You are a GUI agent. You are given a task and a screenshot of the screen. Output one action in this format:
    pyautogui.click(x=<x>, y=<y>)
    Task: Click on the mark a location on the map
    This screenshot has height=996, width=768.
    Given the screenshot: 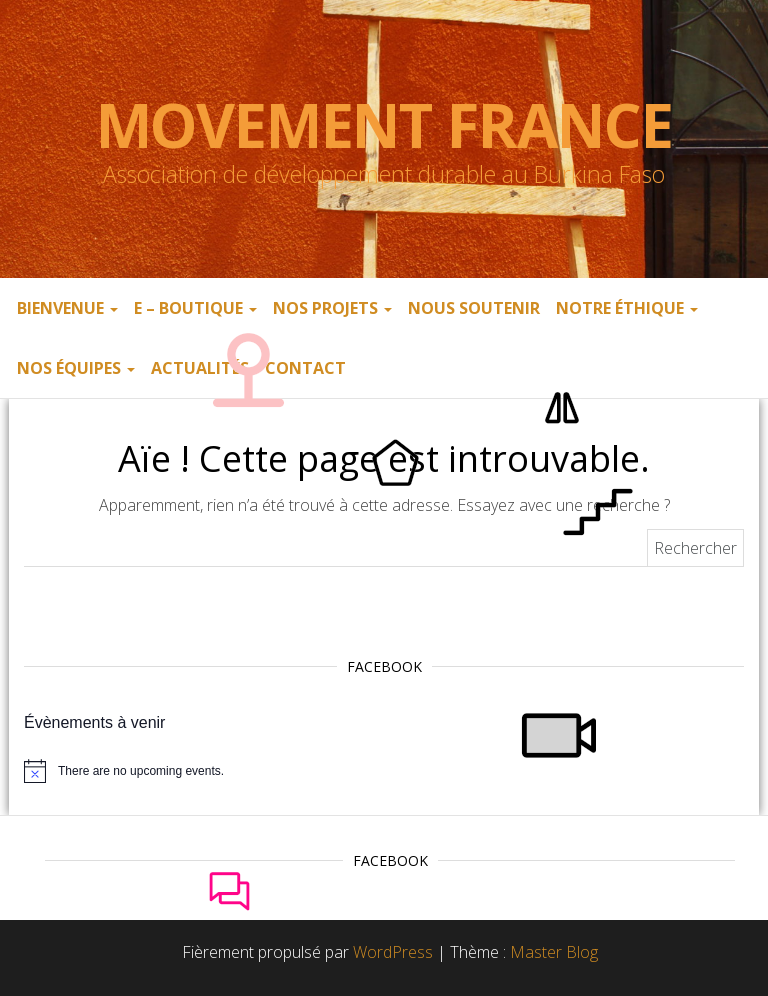 What is the action you would take?
    pyautogui.click(x=248, y=371)
    